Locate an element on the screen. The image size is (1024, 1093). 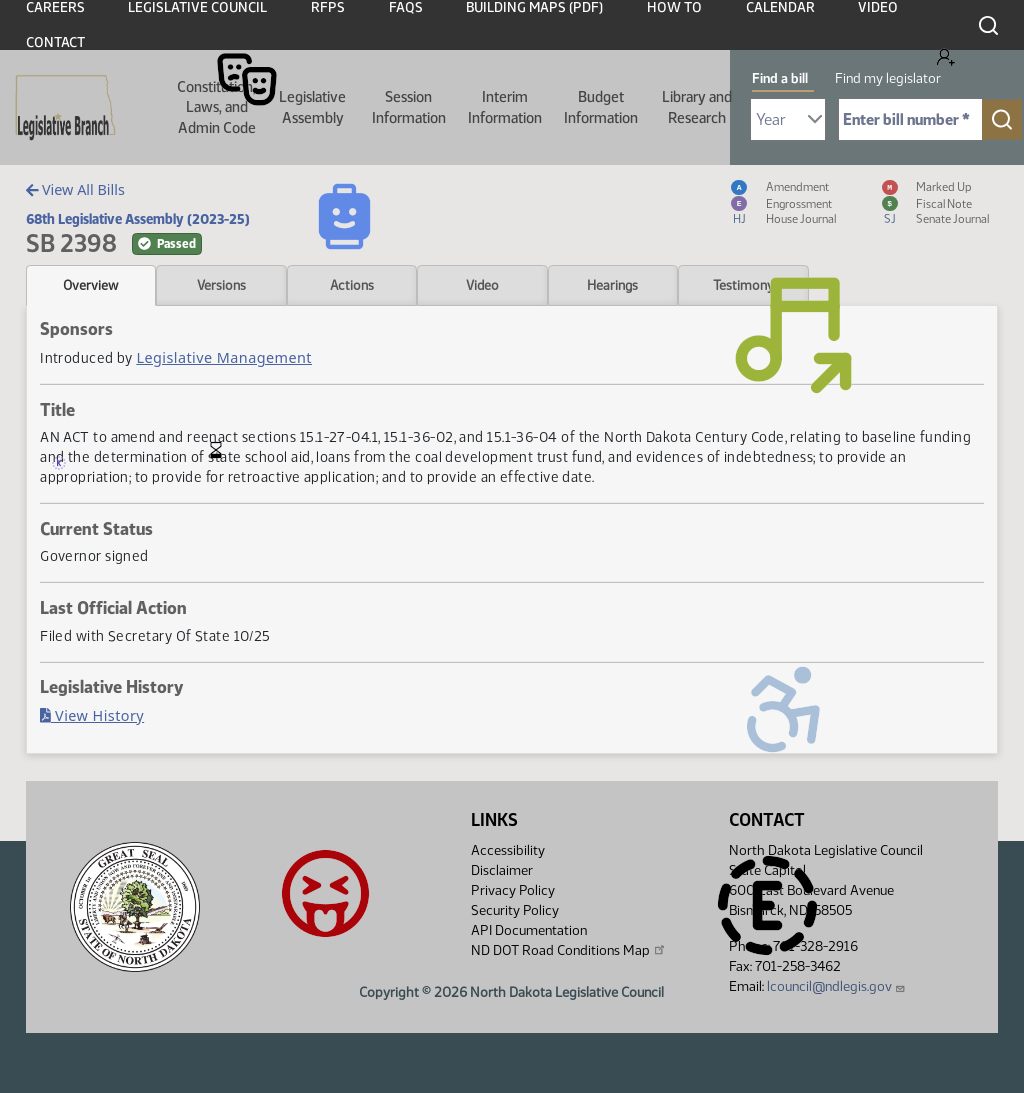
add a new contact or friend is located at coordinates (946, 57).